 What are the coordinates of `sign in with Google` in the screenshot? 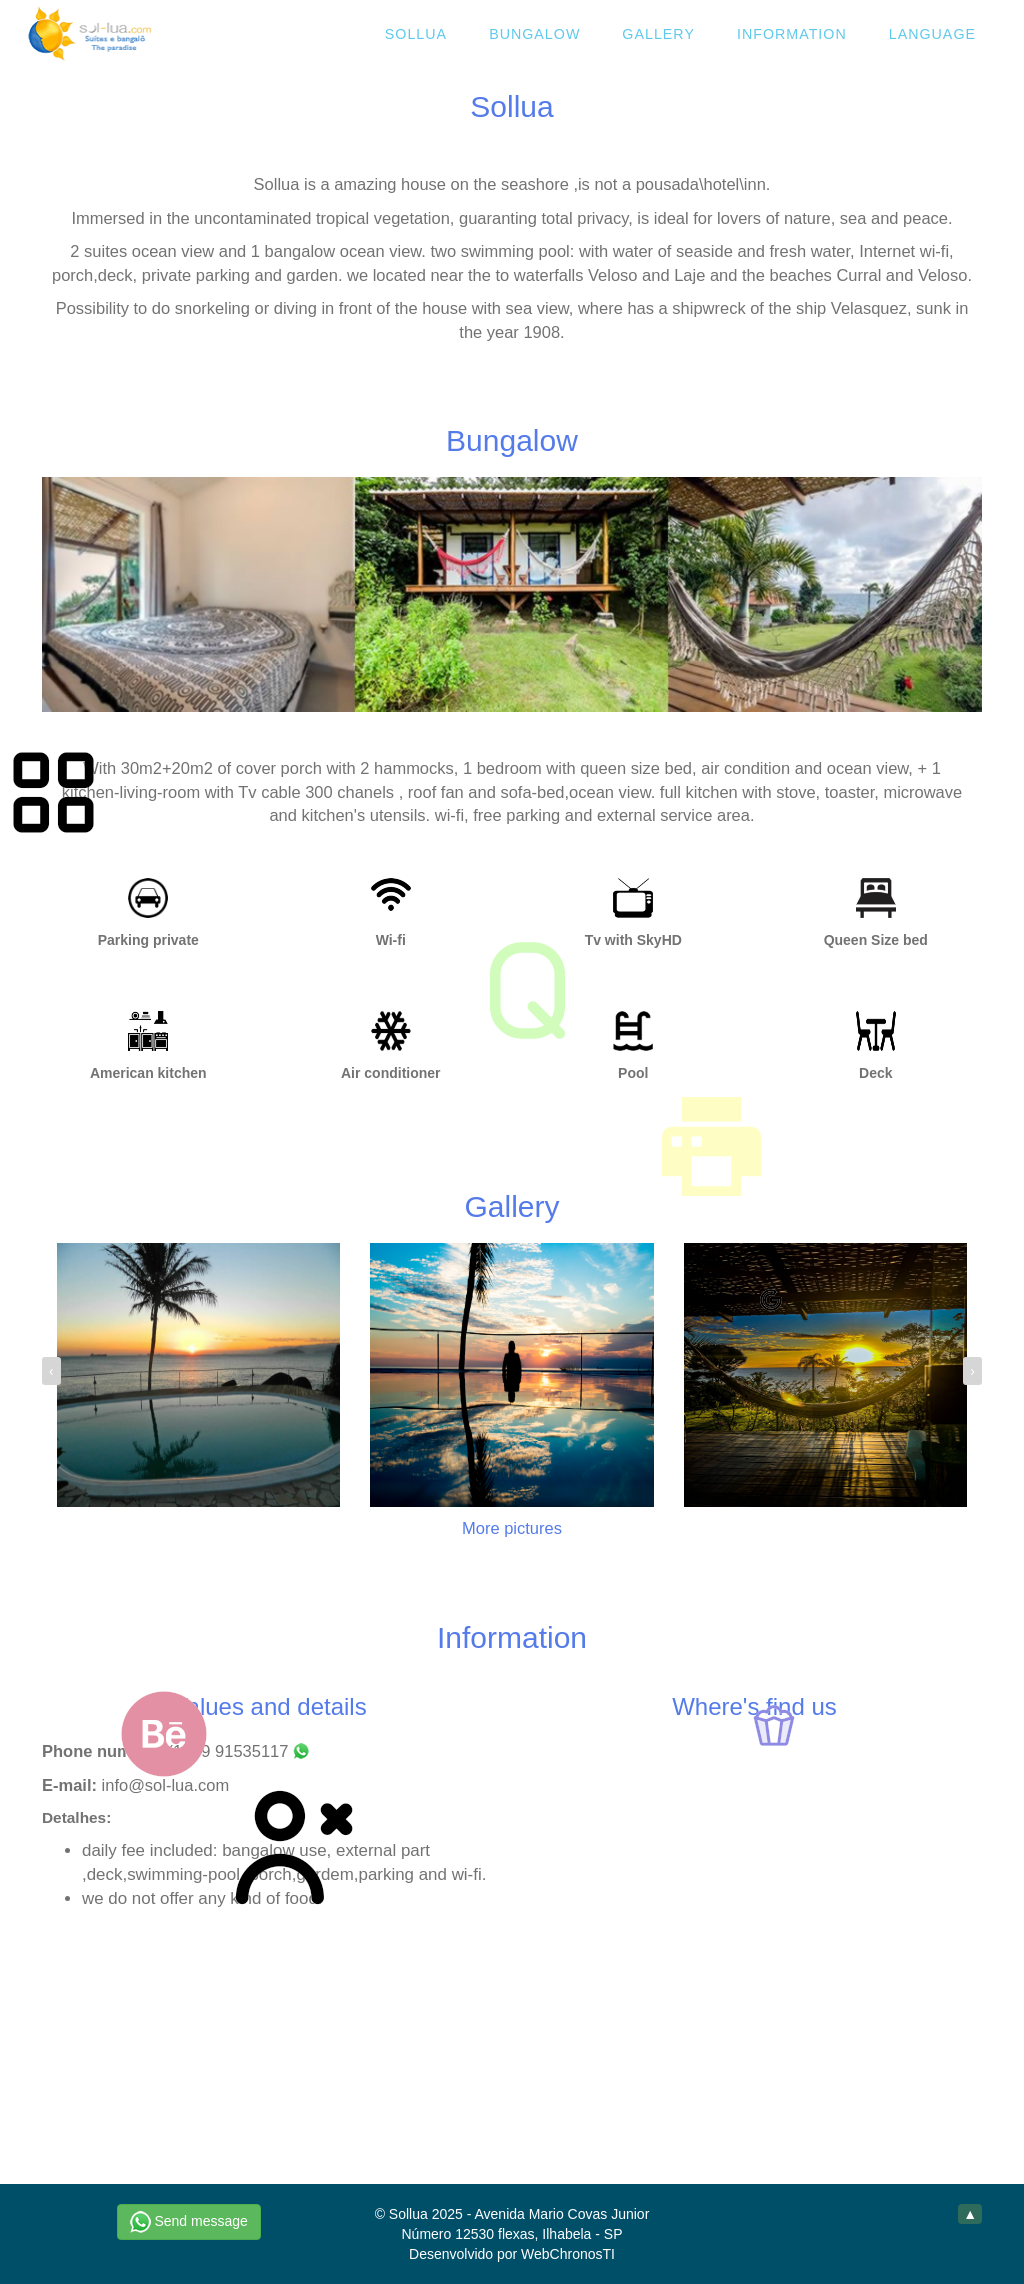 It's located at (771, 1300).